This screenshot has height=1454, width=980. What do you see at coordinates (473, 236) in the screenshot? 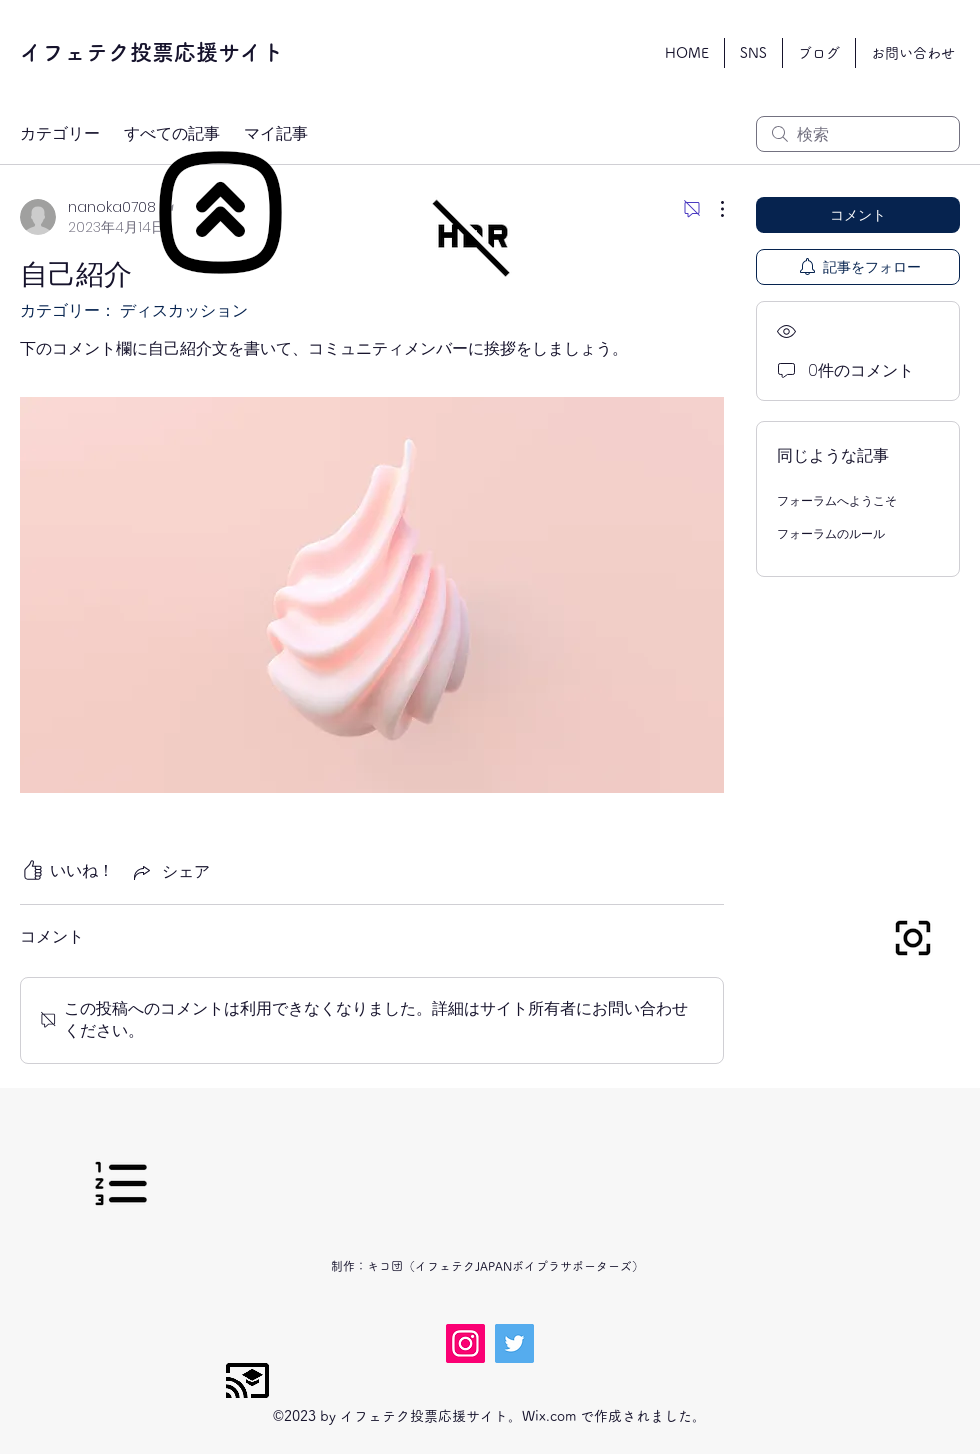
I see `disable HDR mode in camera settings` at bounding box center [473, 236].